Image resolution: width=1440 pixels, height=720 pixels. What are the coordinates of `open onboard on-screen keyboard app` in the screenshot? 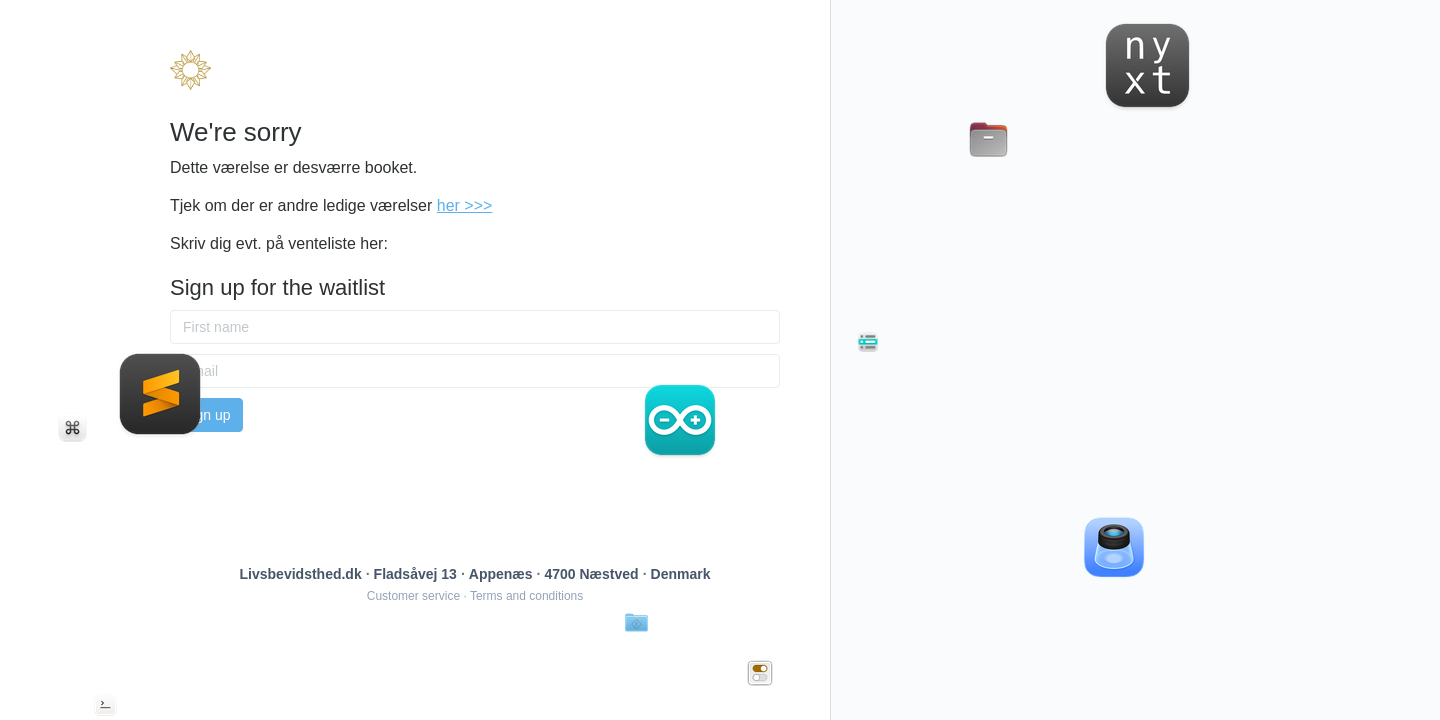 It's located at (72, 427).